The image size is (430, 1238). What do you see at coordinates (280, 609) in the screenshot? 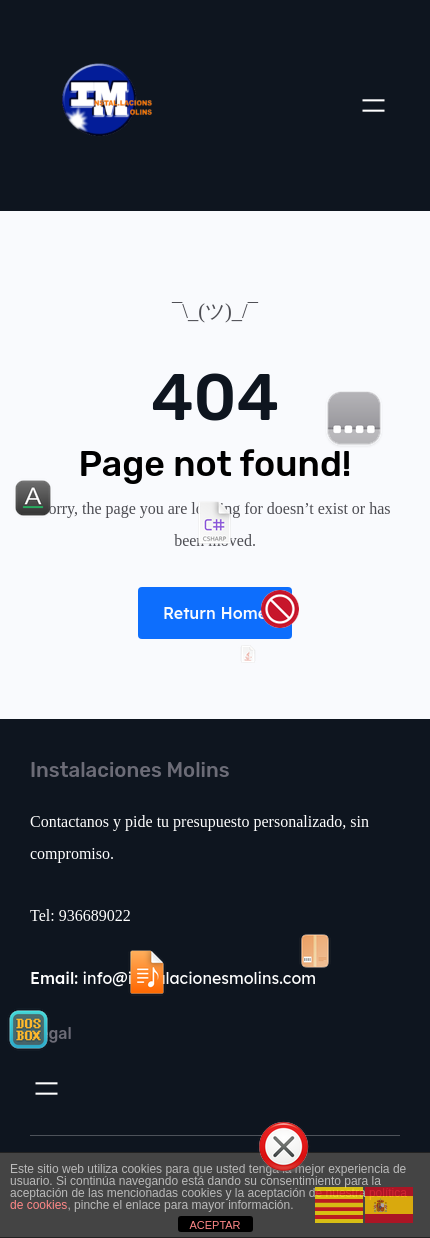
I see `delete an email message` at bounding box center [280, 609].